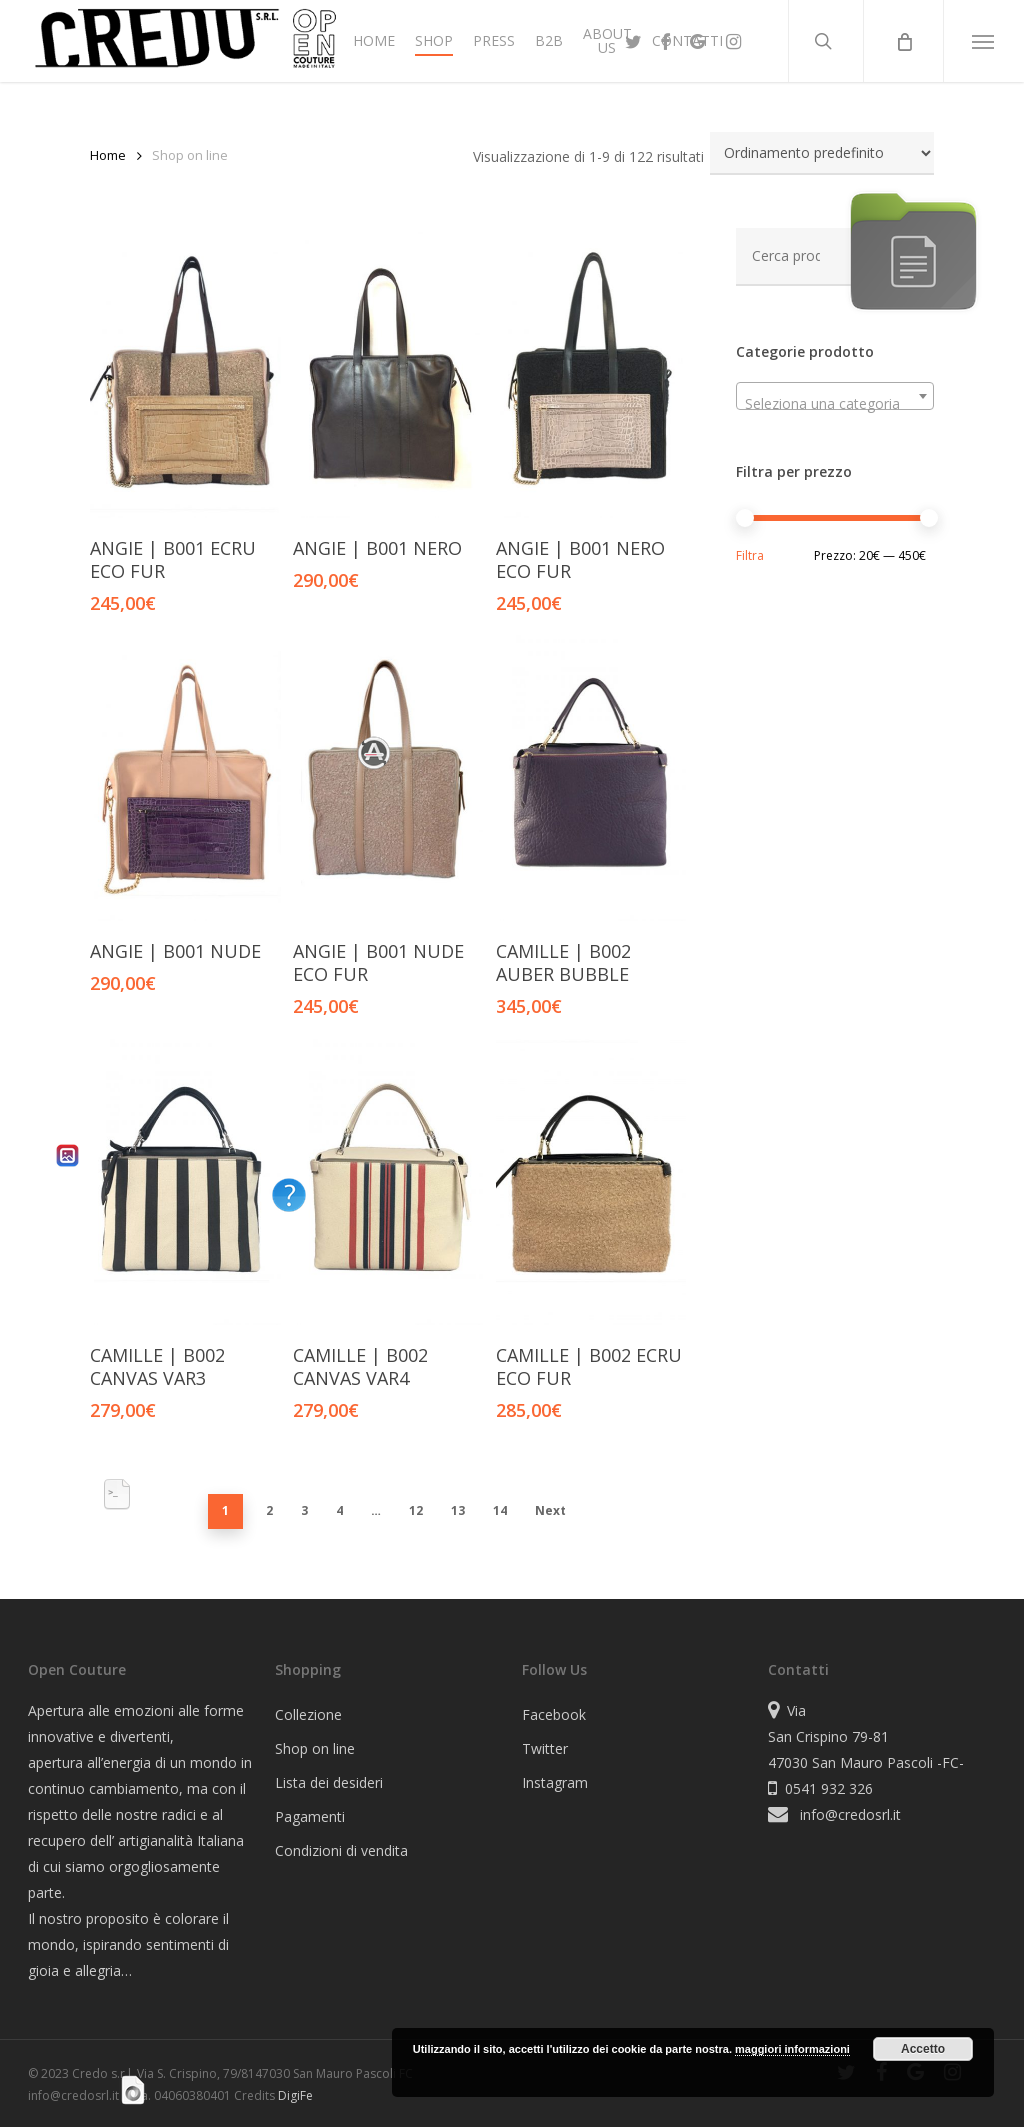 Image resolution: width=1024 pixels, height=2127 pixels. I want to click on access help or frequently asked questions, so click(289, 1195).